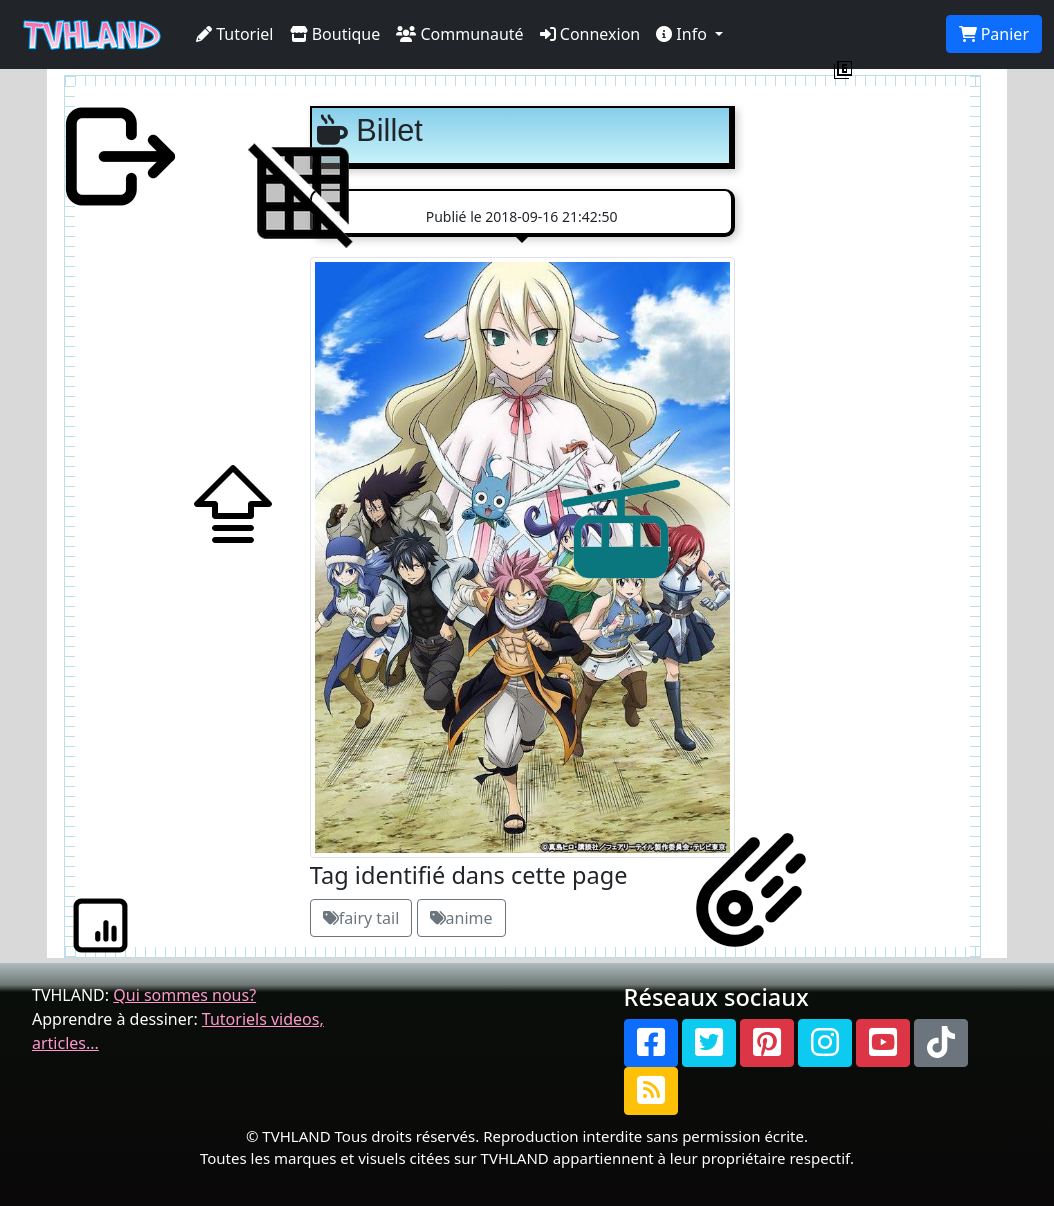 The height and width of the screenshot is (1206, 1054). Describe the element at coordinates (751, 892) in the screenshot. I see `indicates a trending or viral item` at that location.